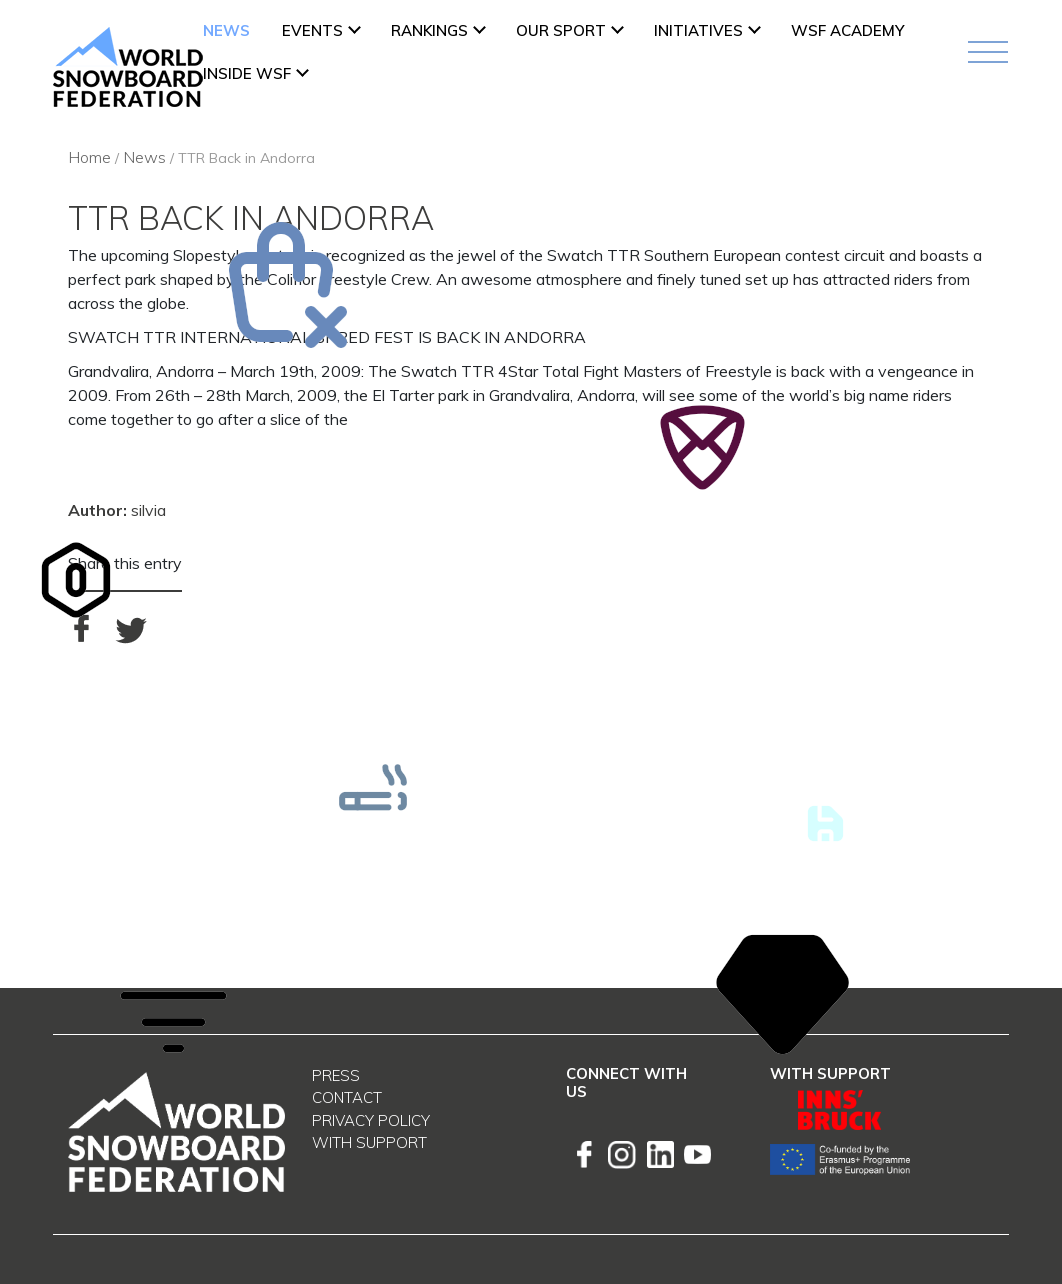 This screenshot has height=1284, width=1062. I want to click on indicates an "O" option or category in a hexagonal badge, so click(76, 580).